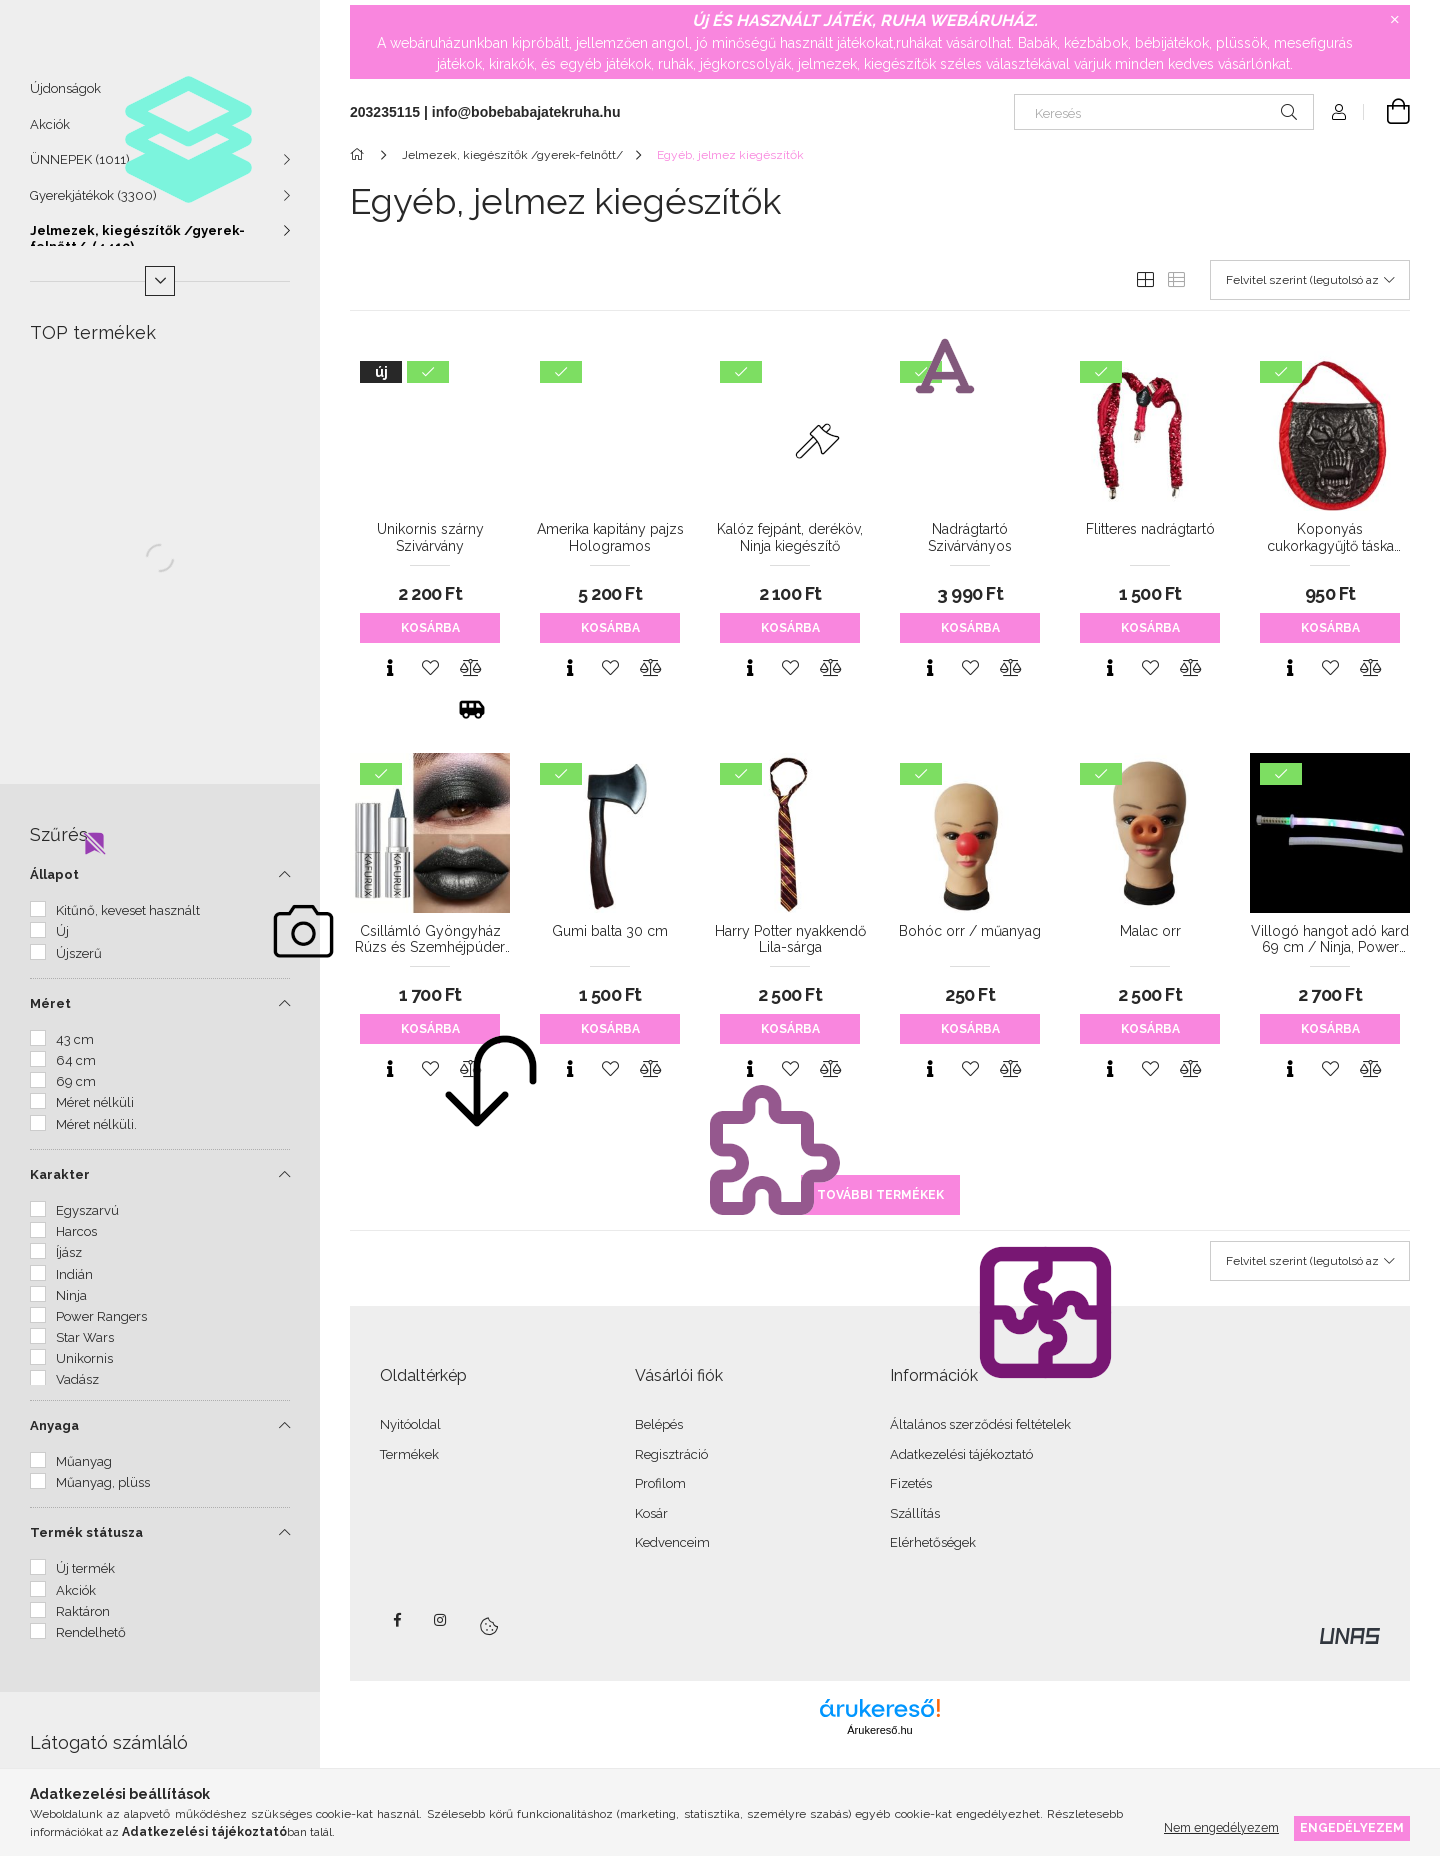 This screenshot has height=1856, width=1440. What do you see at coordinates (491, 1081) in the screenshot?
I see `redo an action` at bounding box center [491, 1081].